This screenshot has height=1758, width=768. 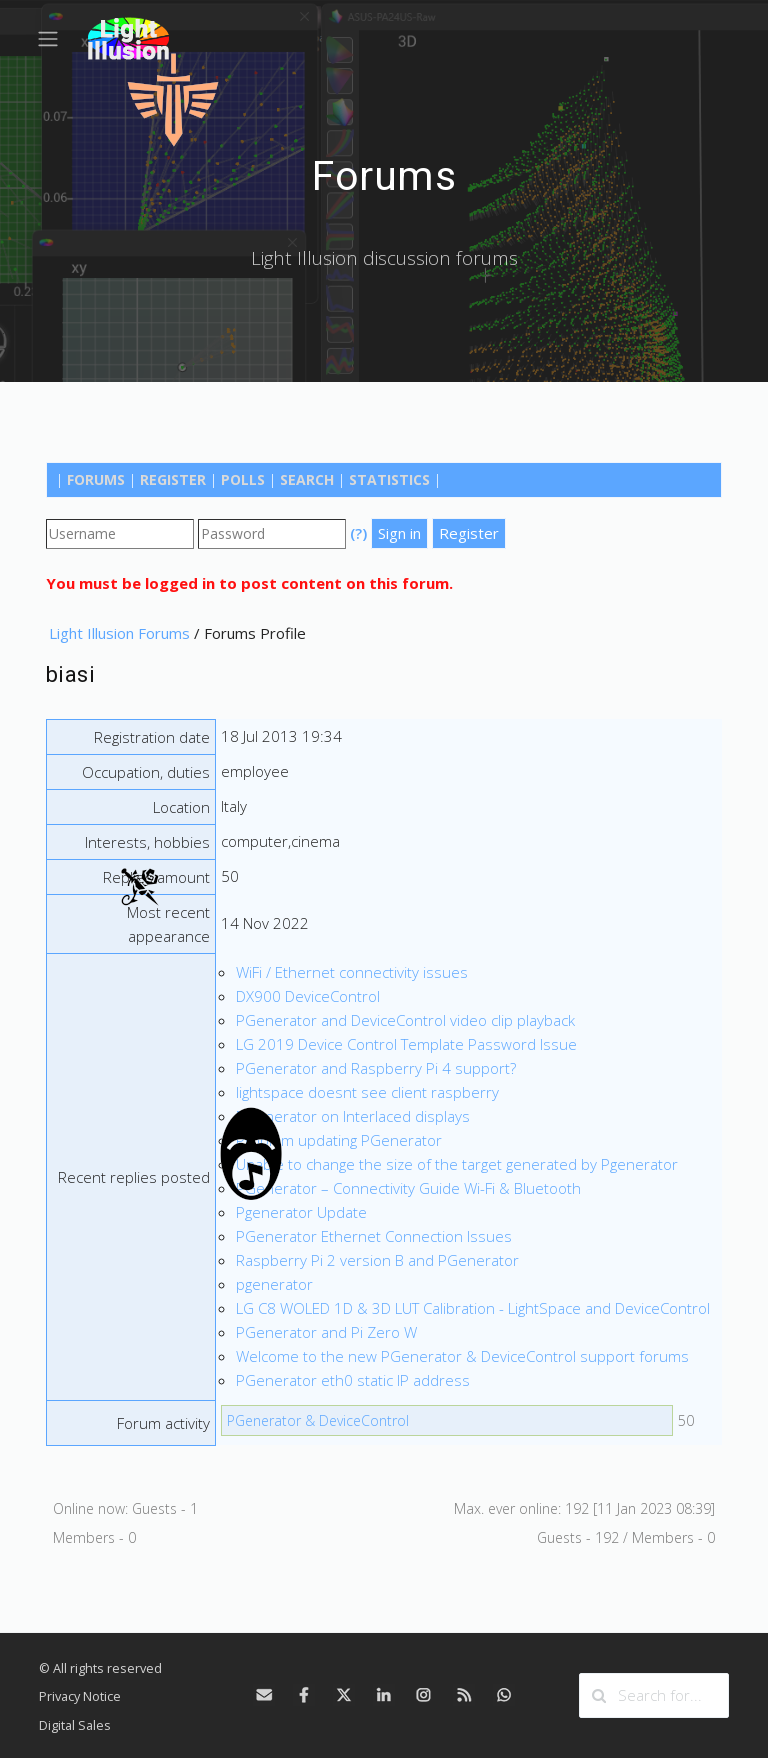 I want to click on access karaoke or singing features, so click(x=252, y=1154).